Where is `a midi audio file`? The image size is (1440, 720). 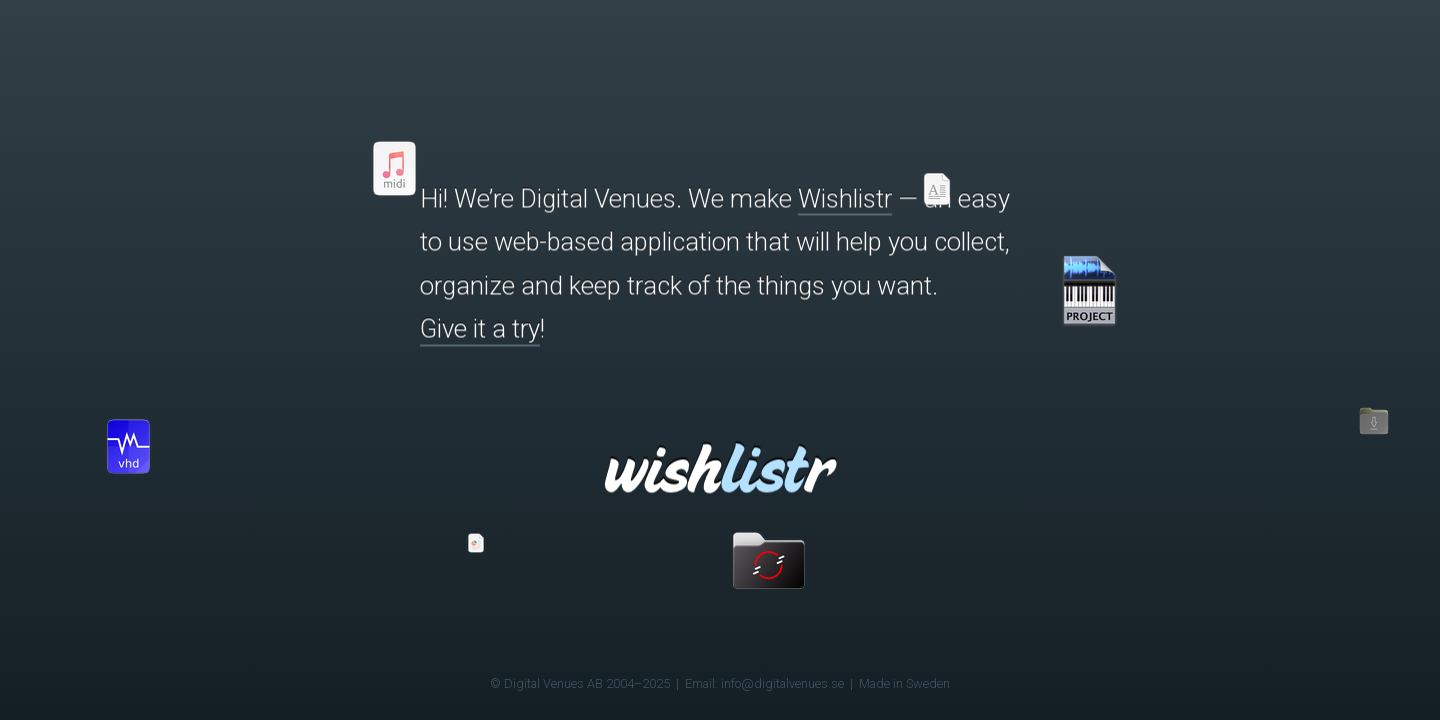 a midi audio file is located at coordinates (394, 168).